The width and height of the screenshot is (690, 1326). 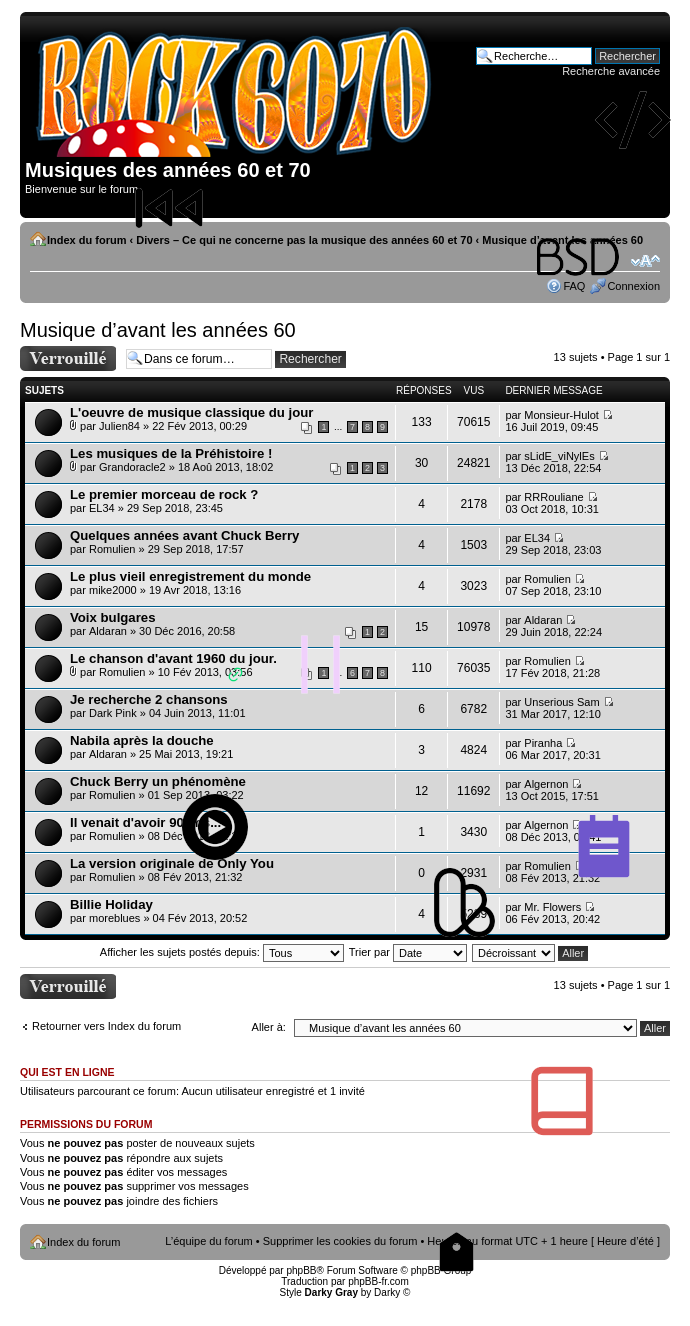 I want to click on BSD operating system logo, so click(x=578, y=257).